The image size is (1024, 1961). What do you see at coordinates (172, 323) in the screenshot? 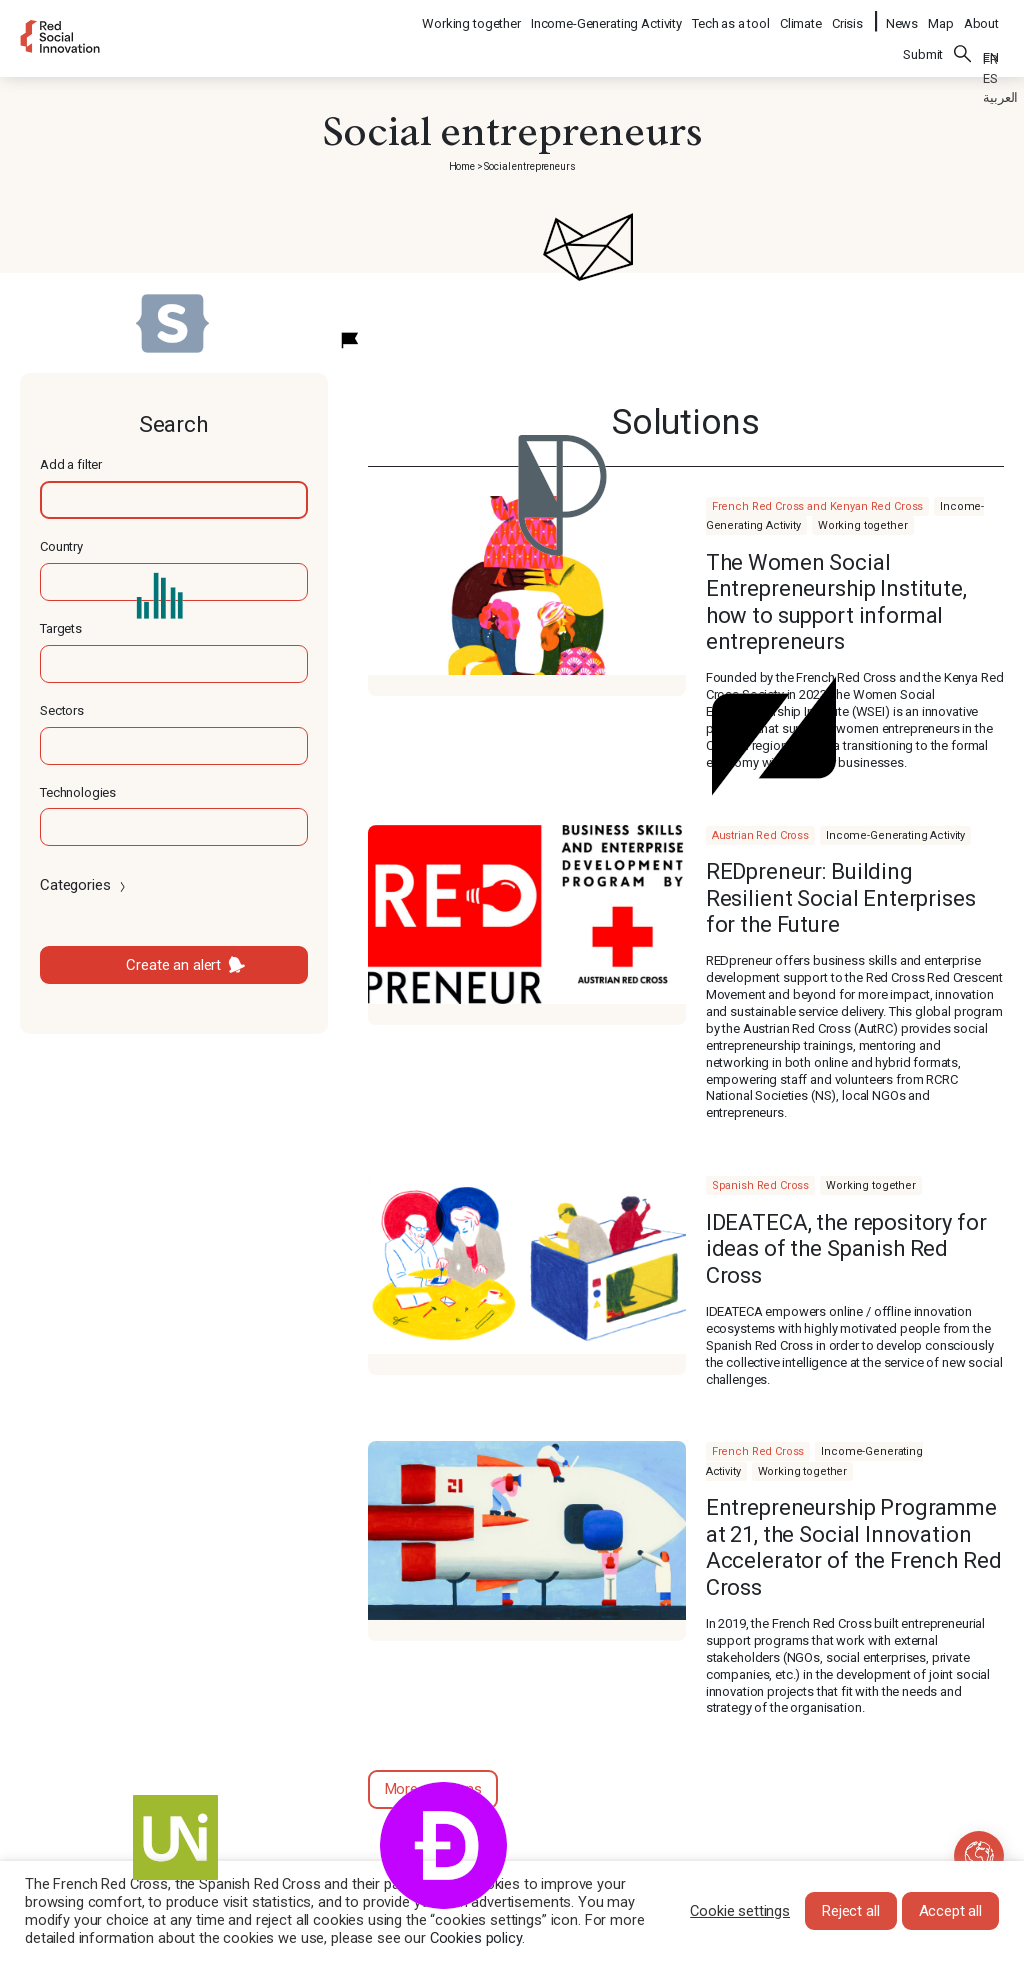
I see `statamic content management system logo` at bounding box center [172, 323].